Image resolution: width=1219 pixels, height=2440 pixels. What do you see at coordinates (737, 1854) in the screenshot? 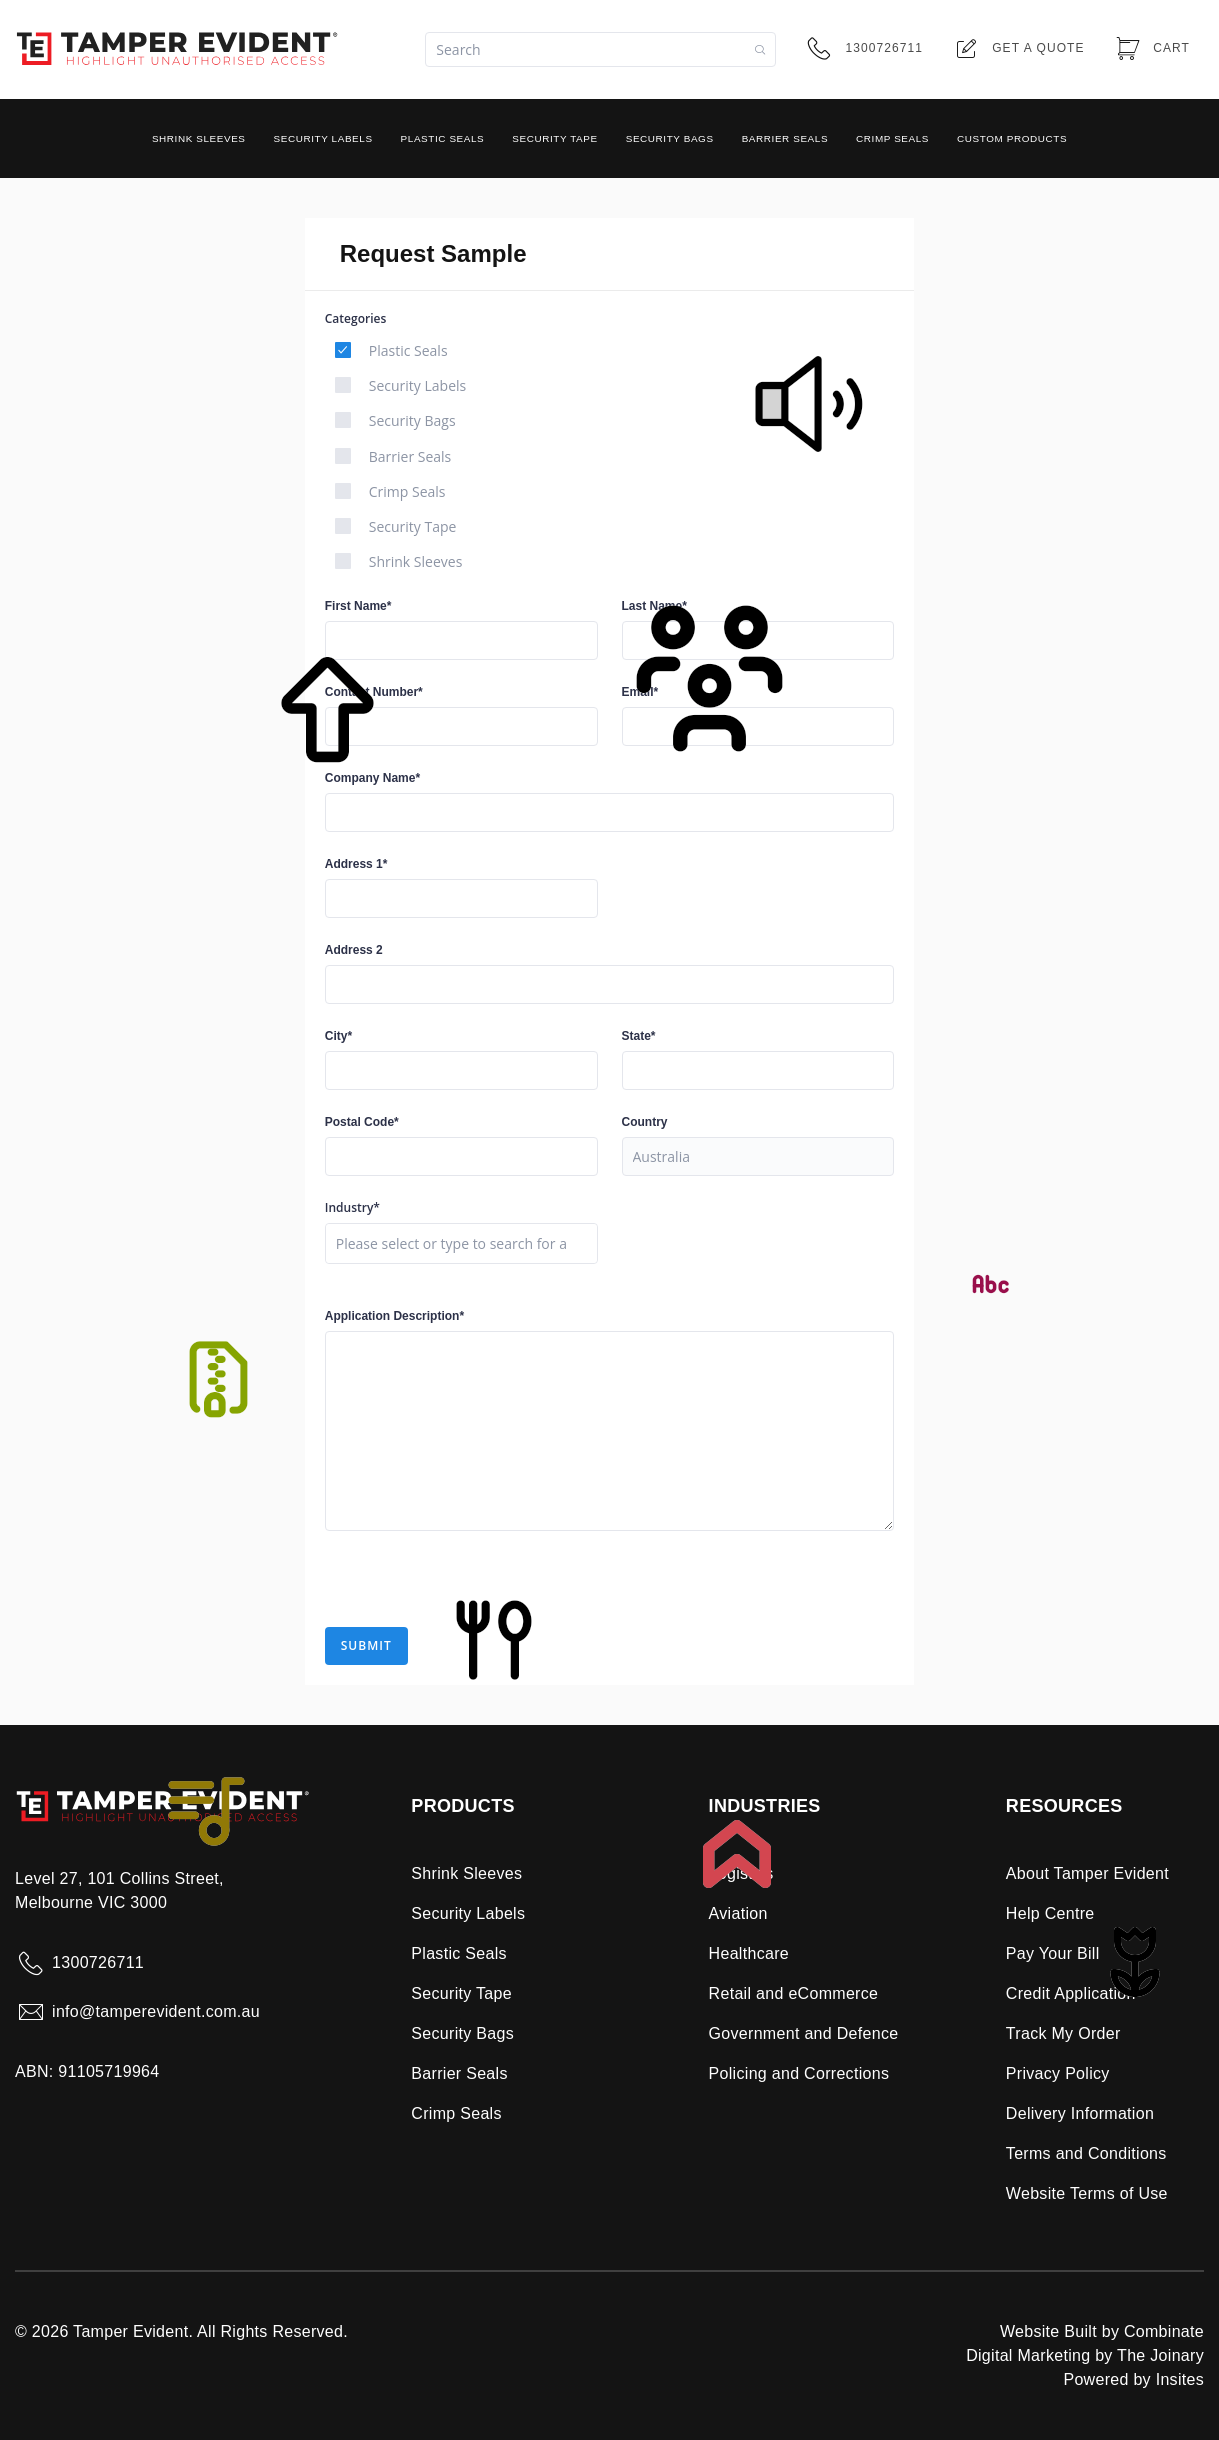
I see `move item up in a list` at bounding box center [737, 1854].